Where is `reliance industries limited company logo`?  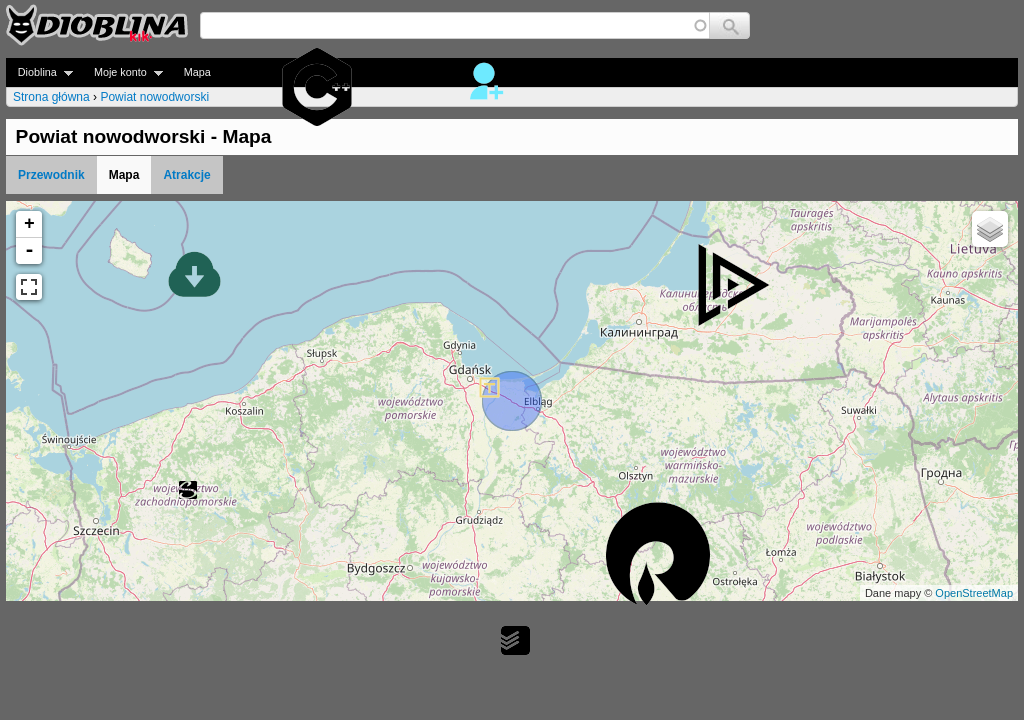
reliance industries limited company logo is located at coordinates (658, 554).